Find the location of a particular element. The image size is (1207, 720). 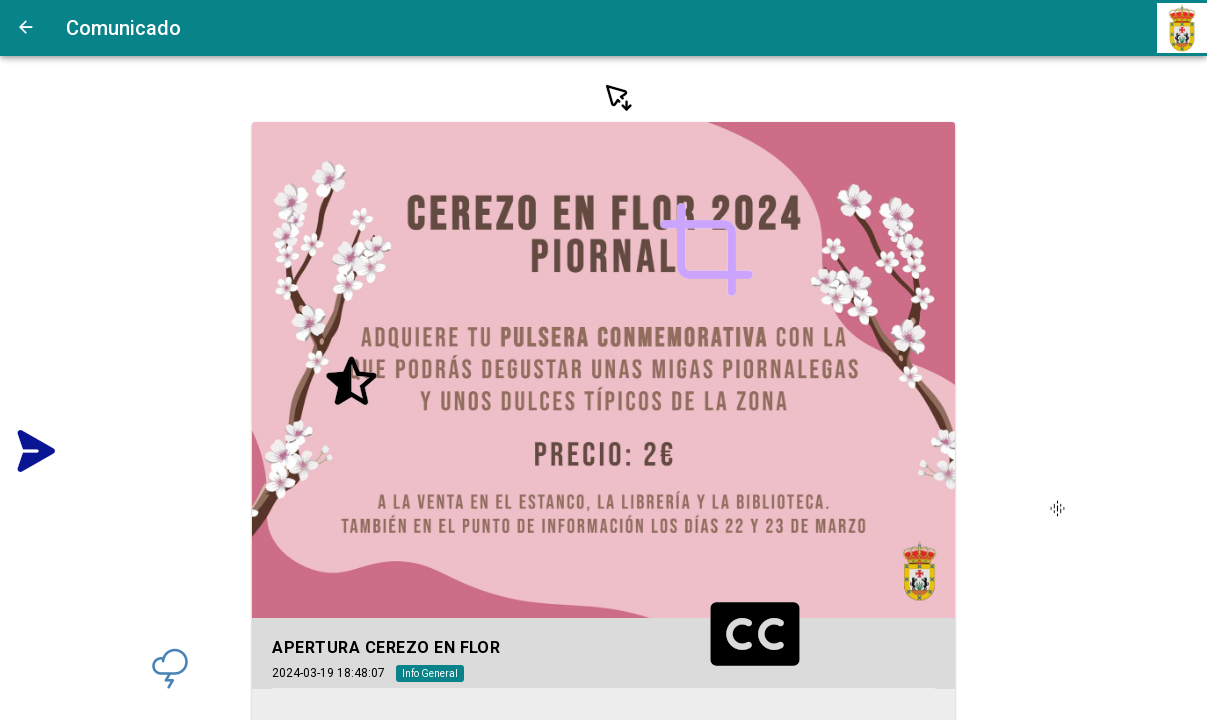

open google podcasts app is located at coordinates (1057, 508).